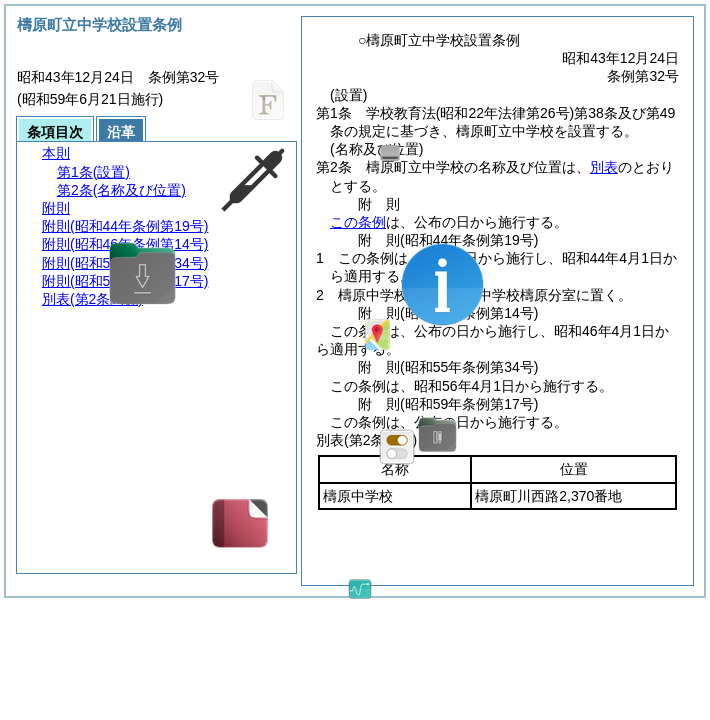  What do you see at coordinates (442, 284) in the screenshot?
I see `view information or details about an application` at bounding box center [442, 284].